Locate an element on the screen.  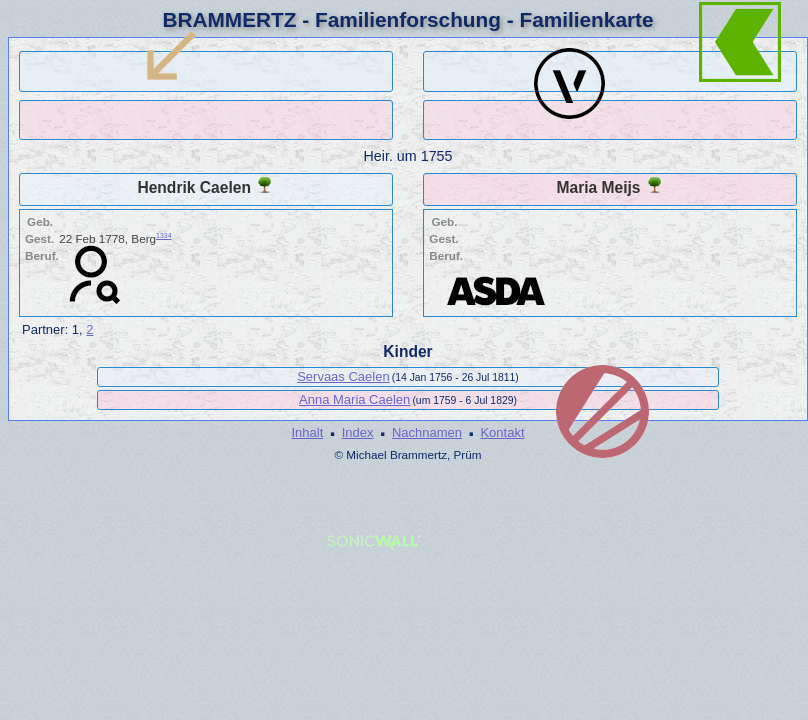
search for a user or contact is located at coordinates (91, 275).